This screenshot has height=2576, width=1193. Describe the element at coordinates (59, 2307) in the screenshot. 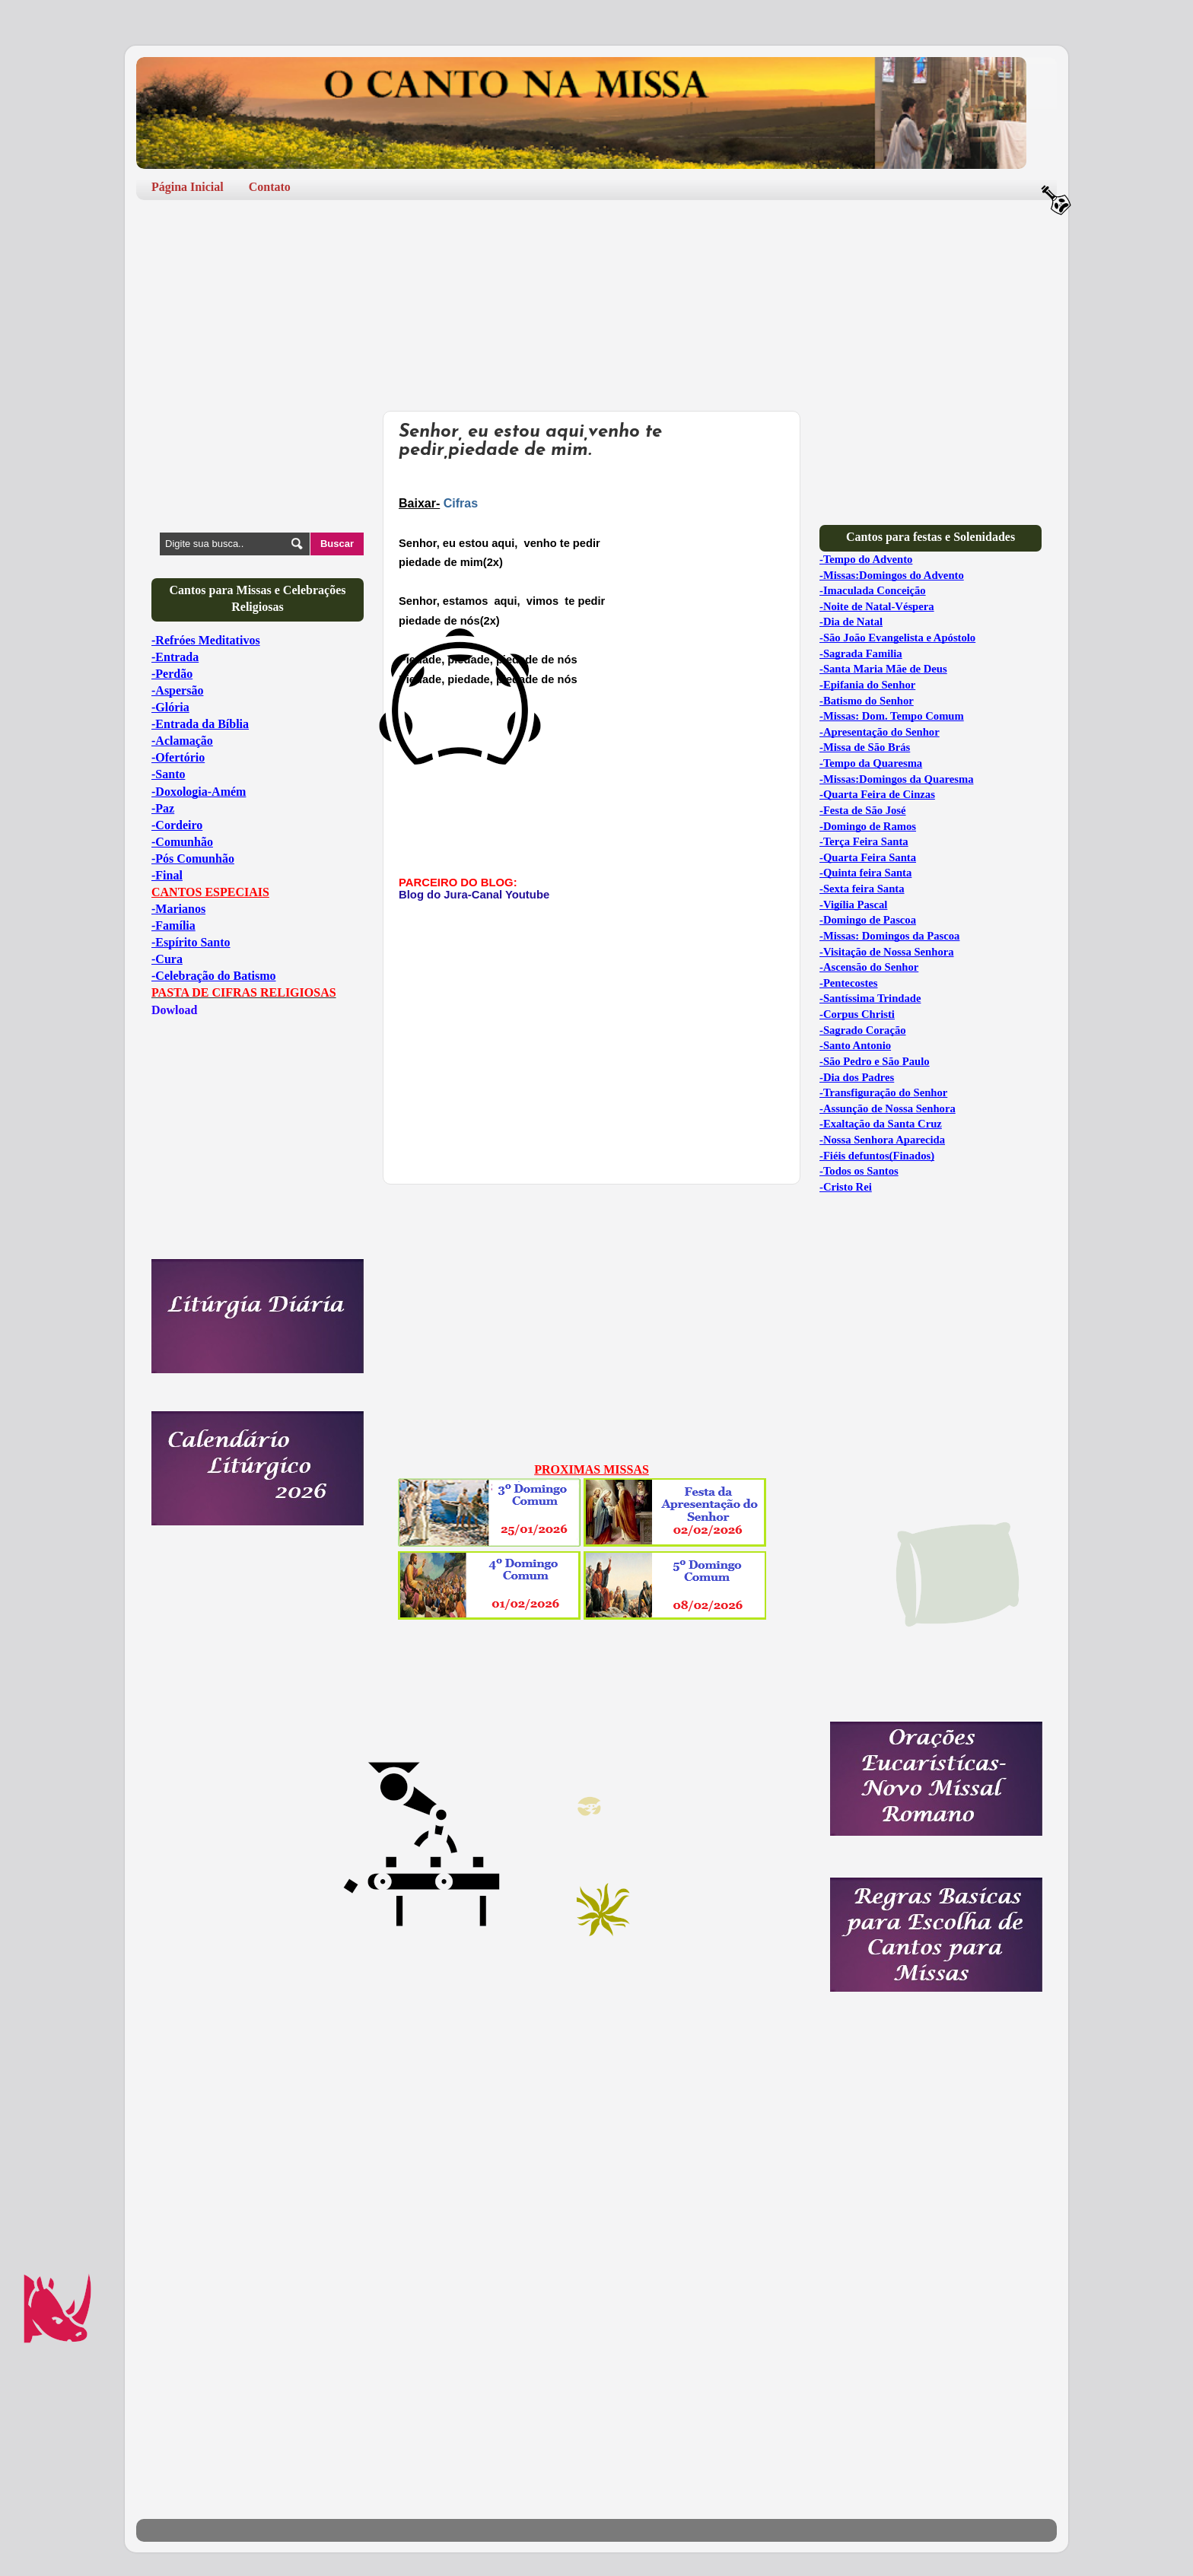

I see `select rhinoceros or rhino character` at that location.